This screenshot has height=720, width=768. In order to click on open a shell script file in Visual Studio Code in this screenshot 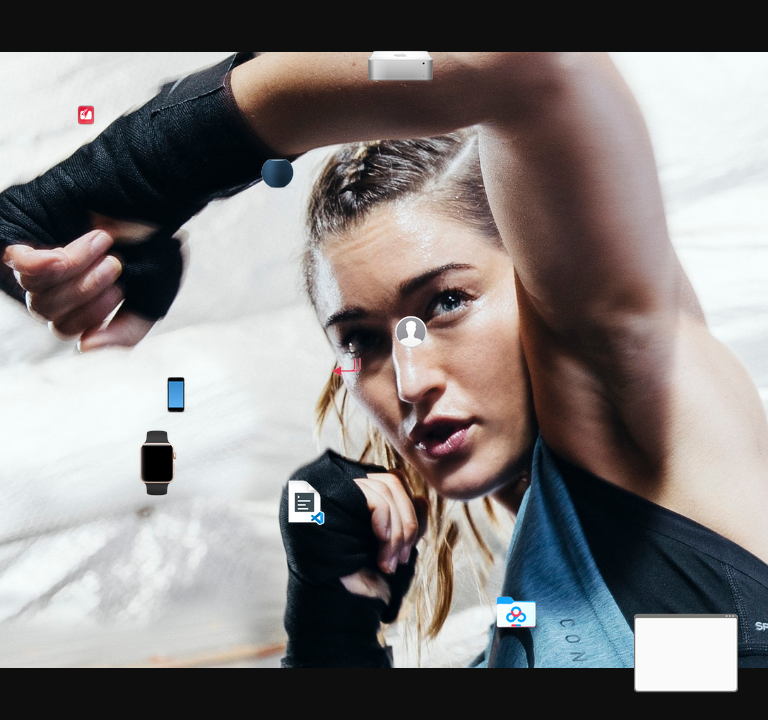, I will do `click(304, 502)`.